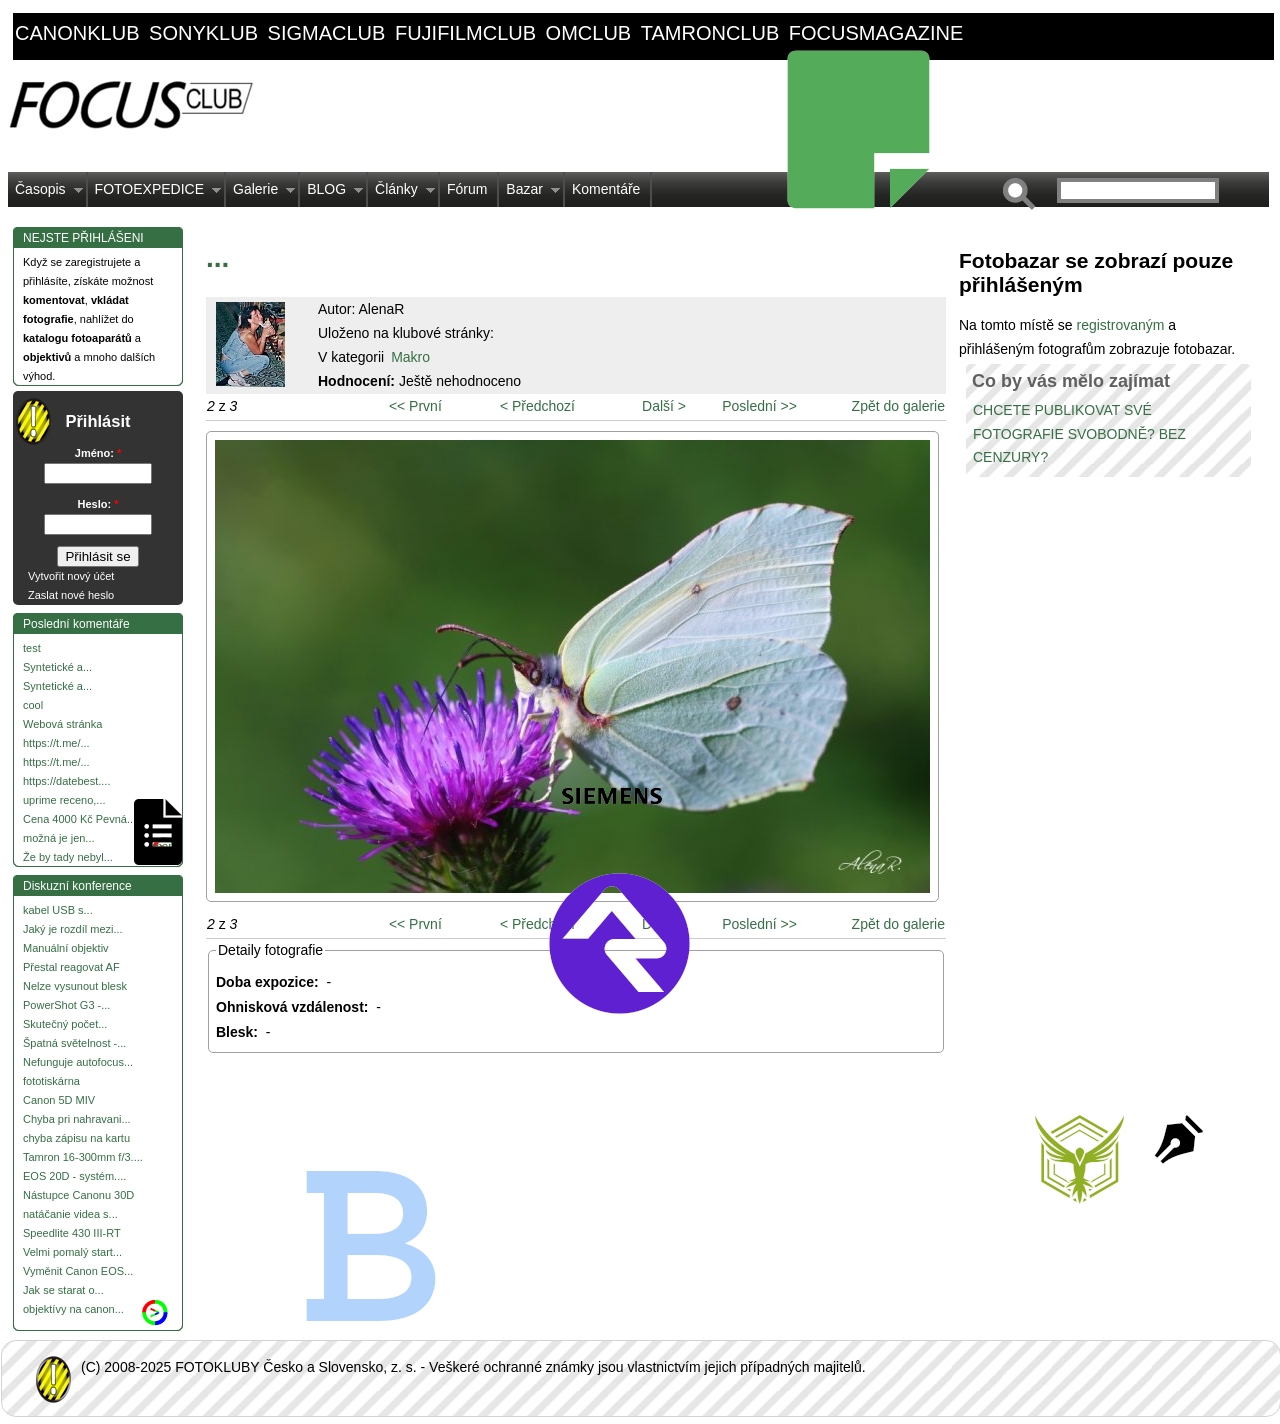  What do you see at coordinates (1177, 1139) in the screenshot?
I see `access drawing or illustration tools` at bounding box center [1177, 1139].